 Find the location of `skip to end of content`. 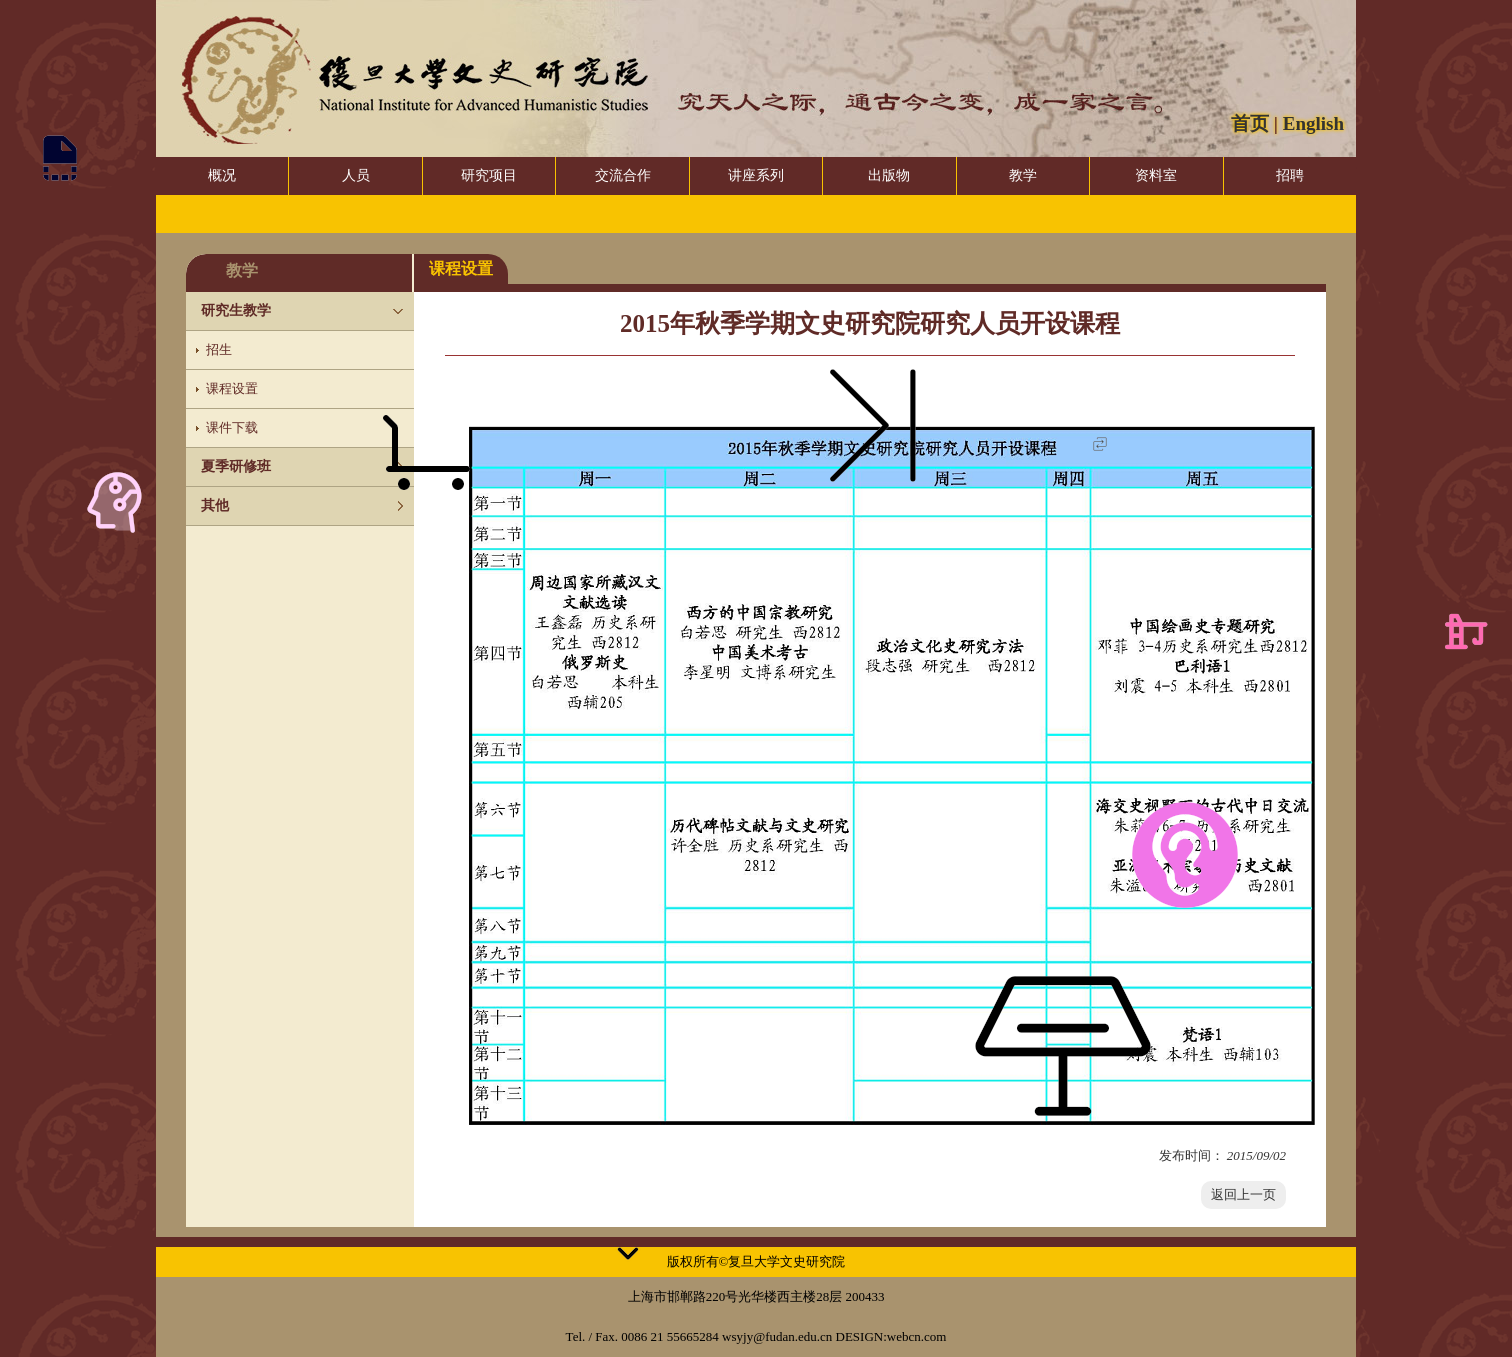

skip to end of content is located at coordinates (875, 425).